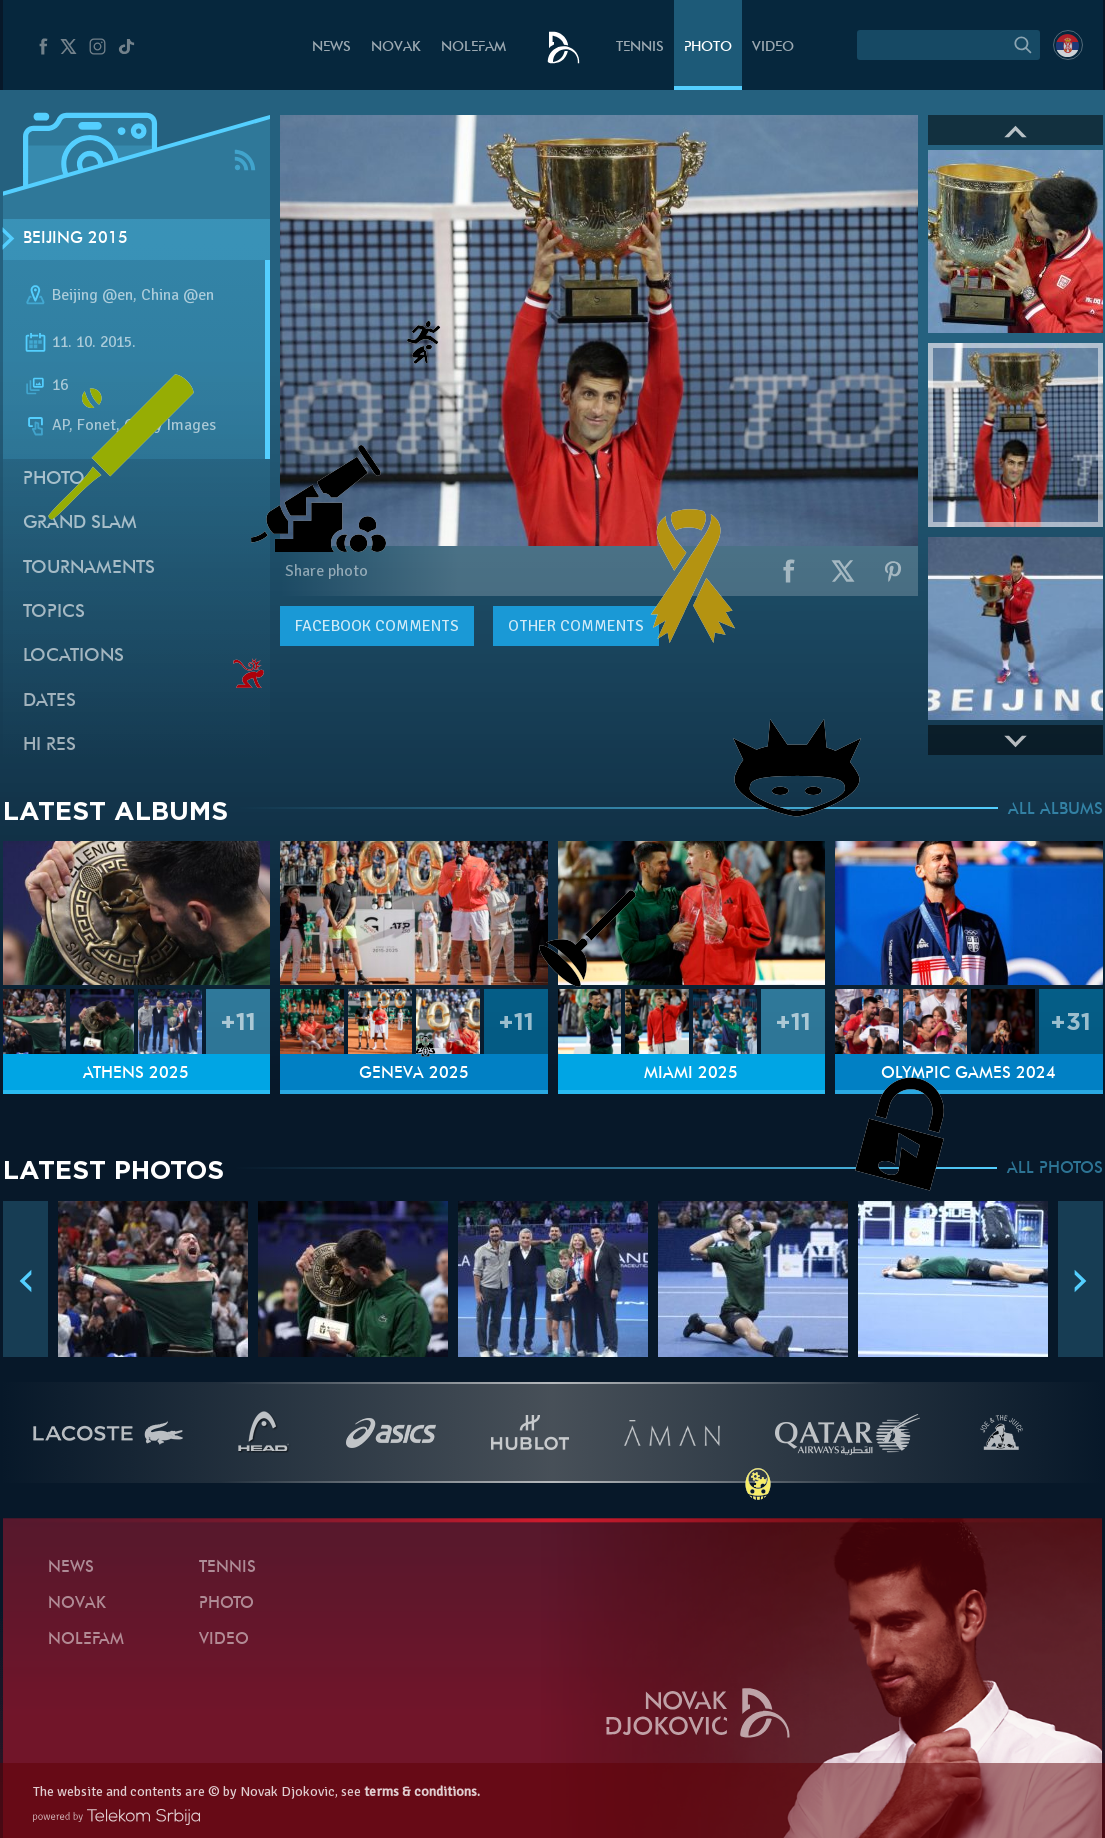 The width and height of the screenshot is (1105, 1838). I want to click on fire cannon in pirate-themed game, so click(318, 498).